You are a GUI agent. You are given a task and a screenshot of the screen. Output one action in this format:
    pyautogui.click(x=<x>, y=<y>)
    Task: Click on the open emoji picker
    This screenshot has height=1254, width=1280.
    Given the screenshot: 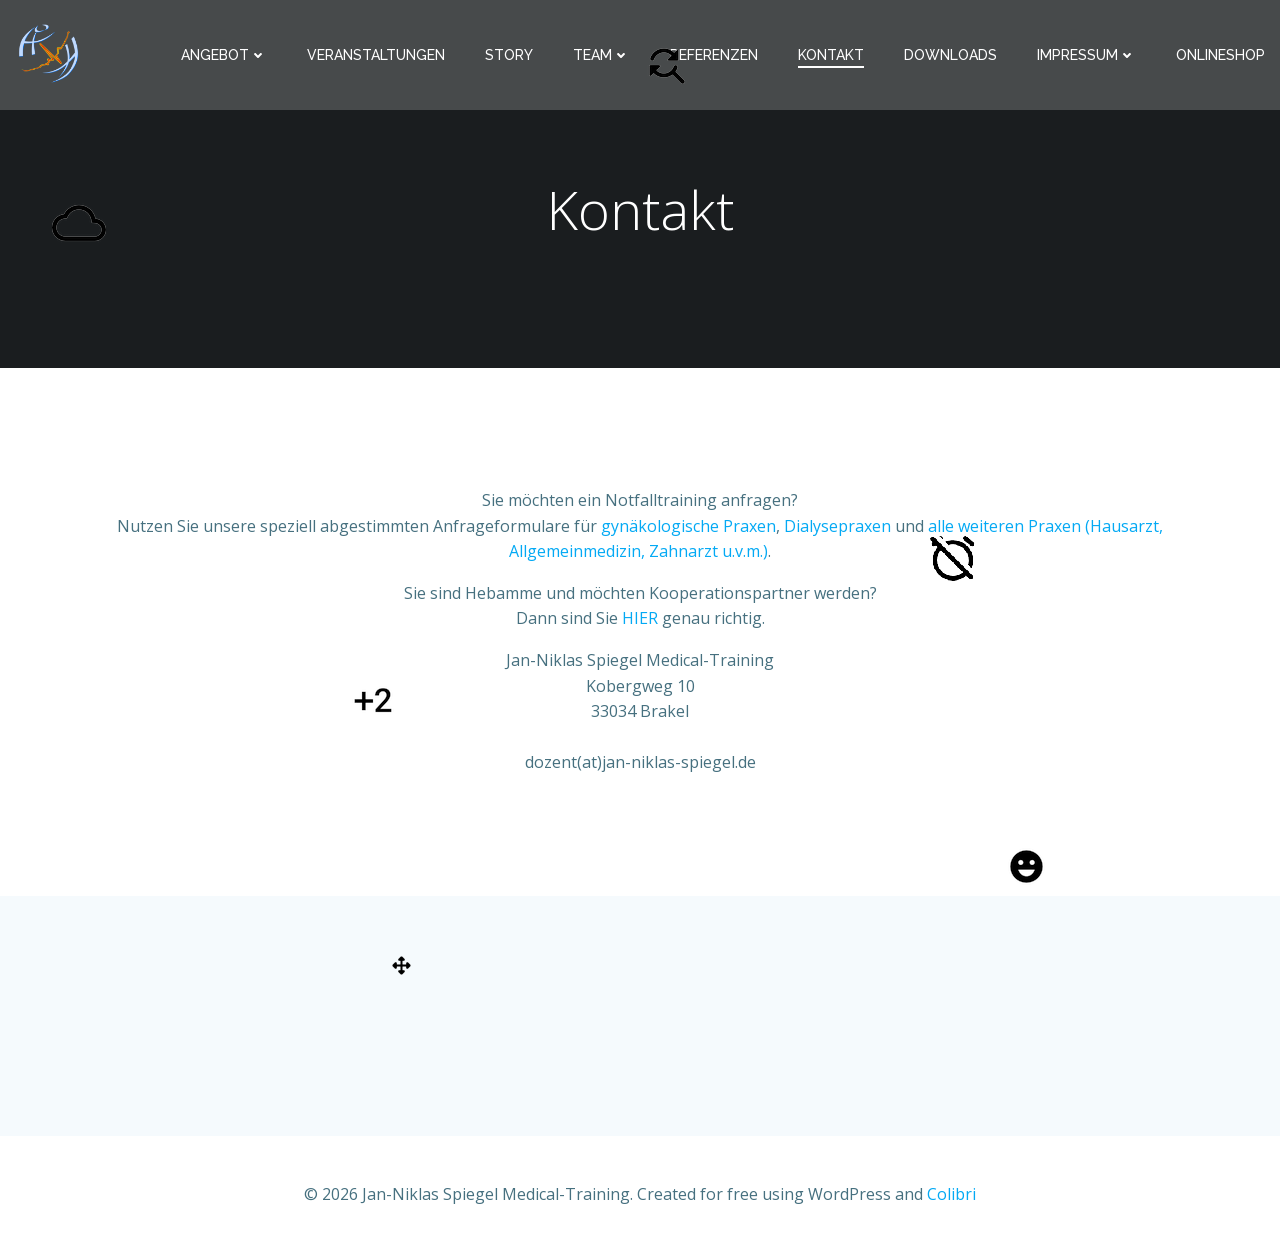 What is the action you would take?
    pyautogui.click(x=1026, y=866)
    